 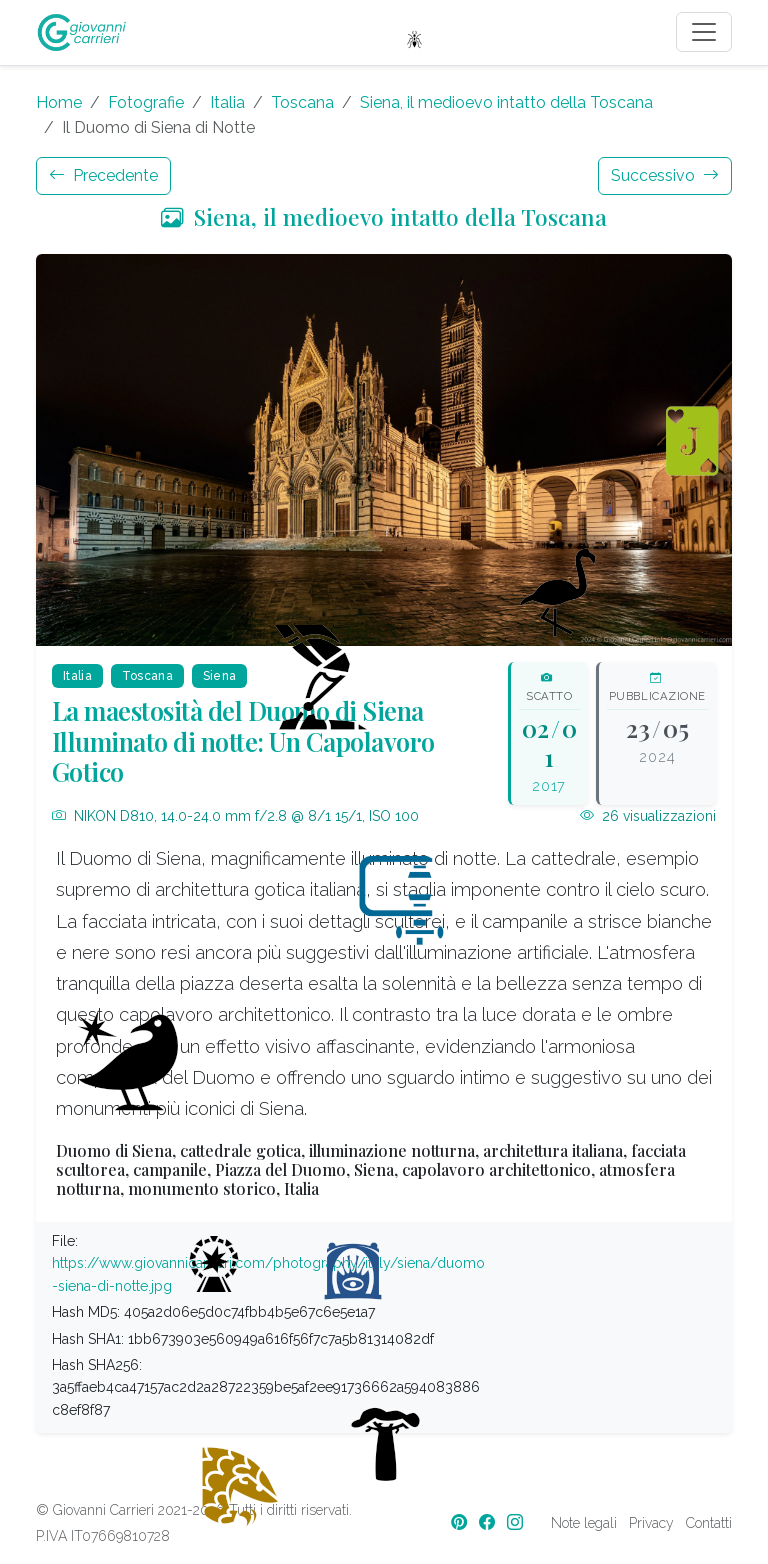 What do you see at coordinates (243, 1487) in the screenshot?
I see `pangolin character or creature icon` at bounding box center [243, 1487].